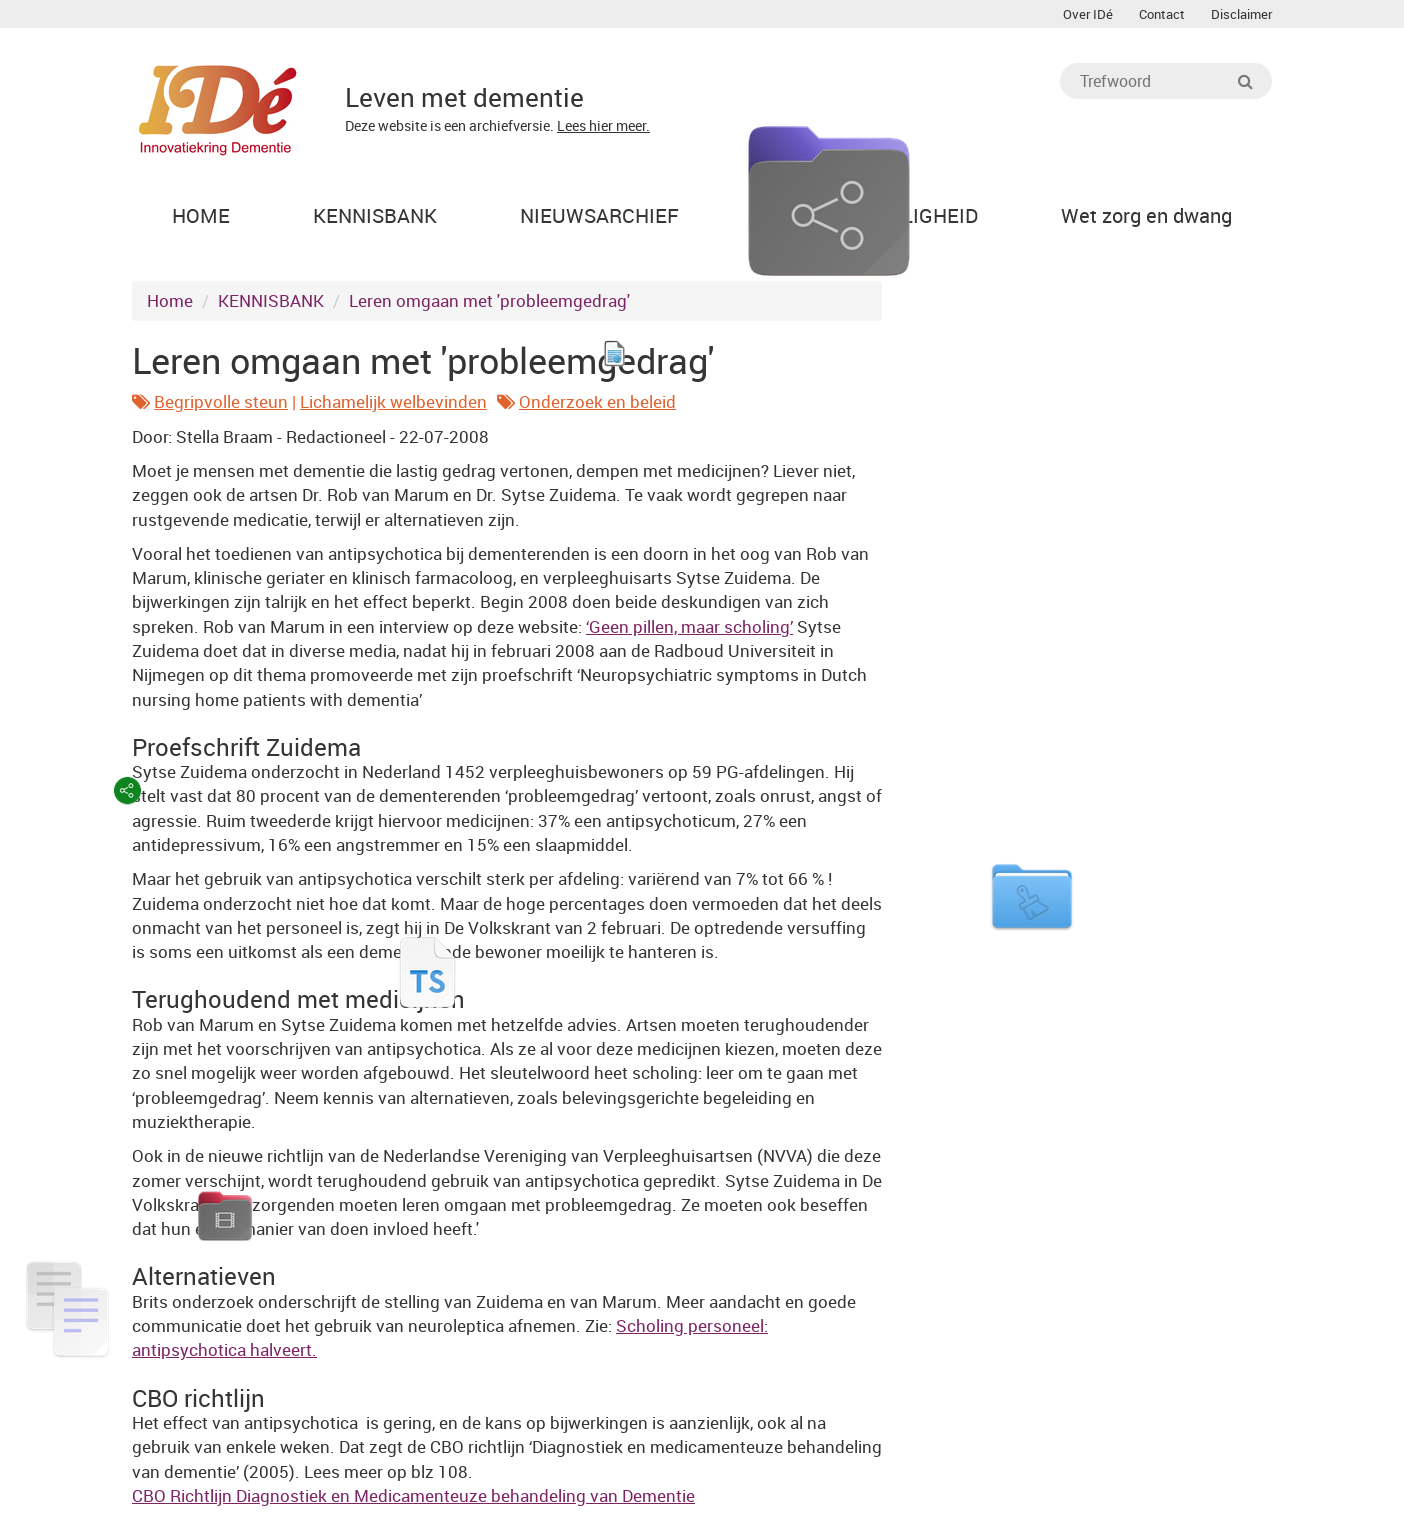 Image resolution: width=1404 pixels, height=1518 pixels. What do you see at coordinates (829, 201) in the screenshot?
I see `open your public shared folder` at bounding box center [829, 201].